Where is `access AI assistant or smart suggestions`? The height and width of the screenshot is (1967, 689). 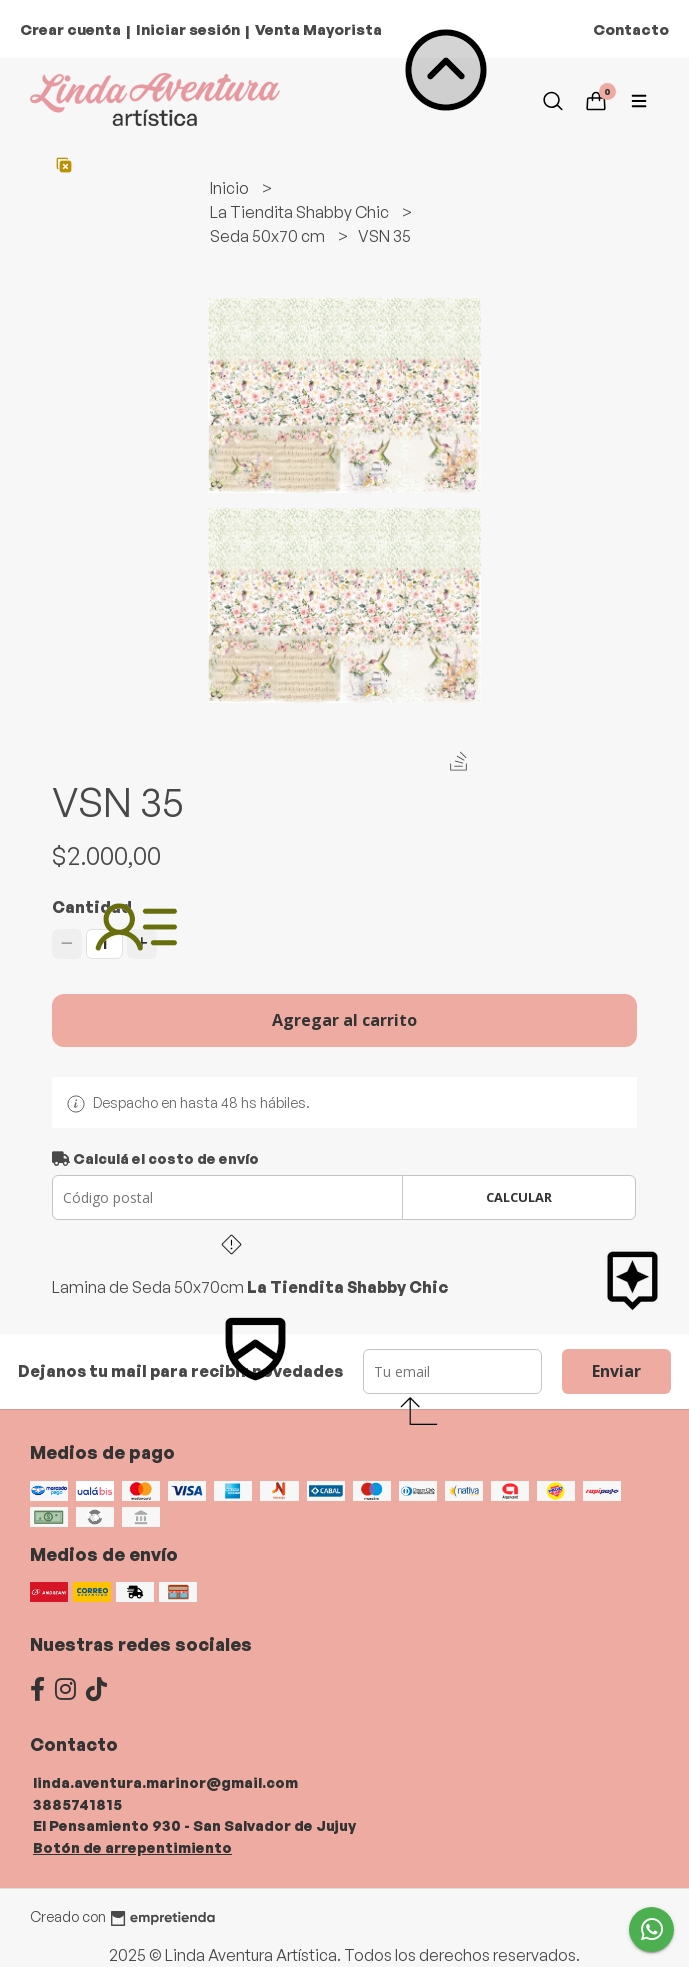 access AI assistant or smart suggestions is located at coordinates (632, 1279).